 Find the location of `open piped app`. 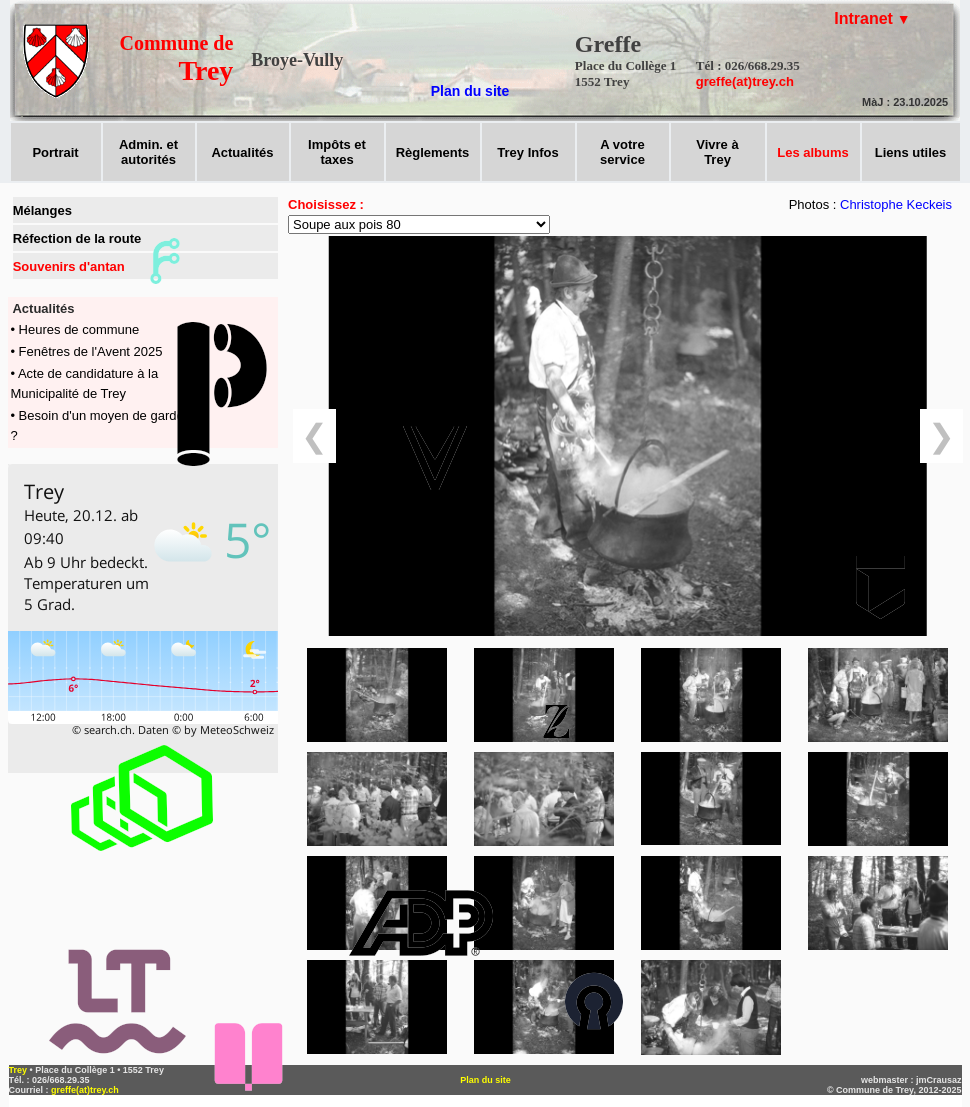

open piped app is located at coordinates (222, 394).